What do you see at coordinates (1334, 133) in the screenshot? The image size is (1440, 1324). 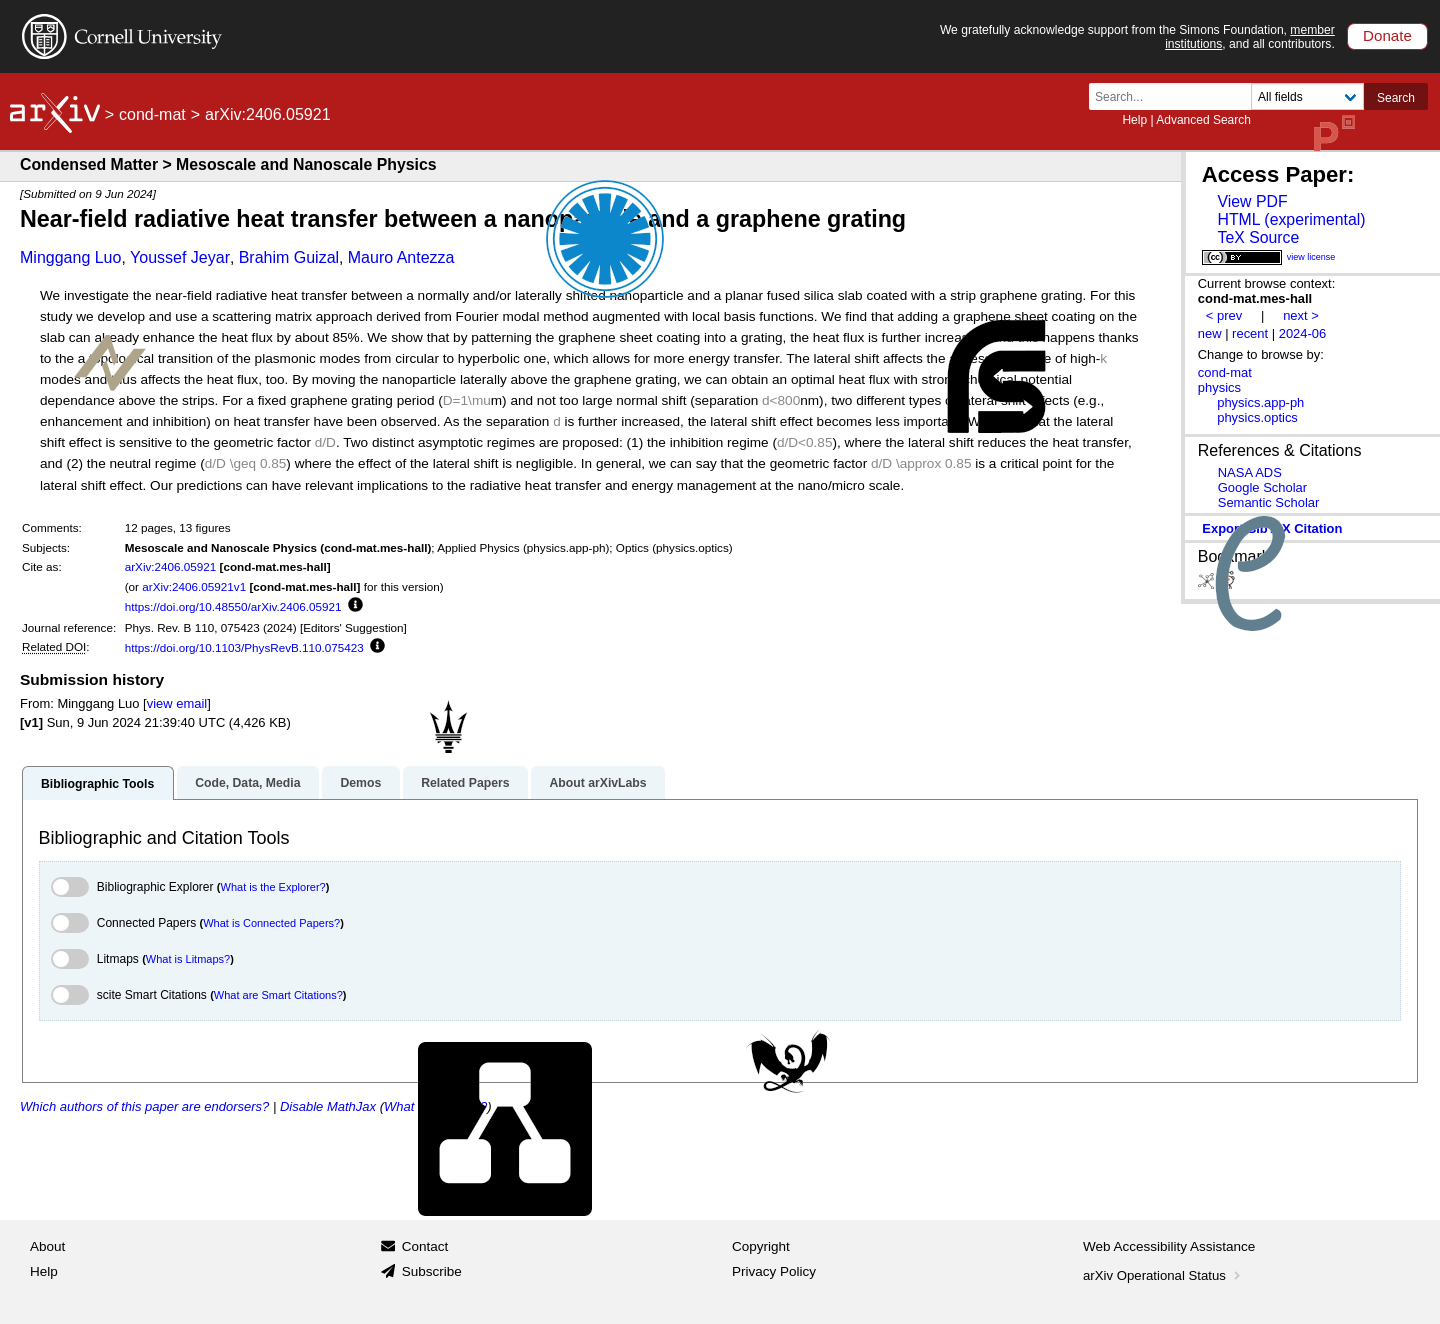 I see `open the PicPay app` at bounding box center [1334, 133].